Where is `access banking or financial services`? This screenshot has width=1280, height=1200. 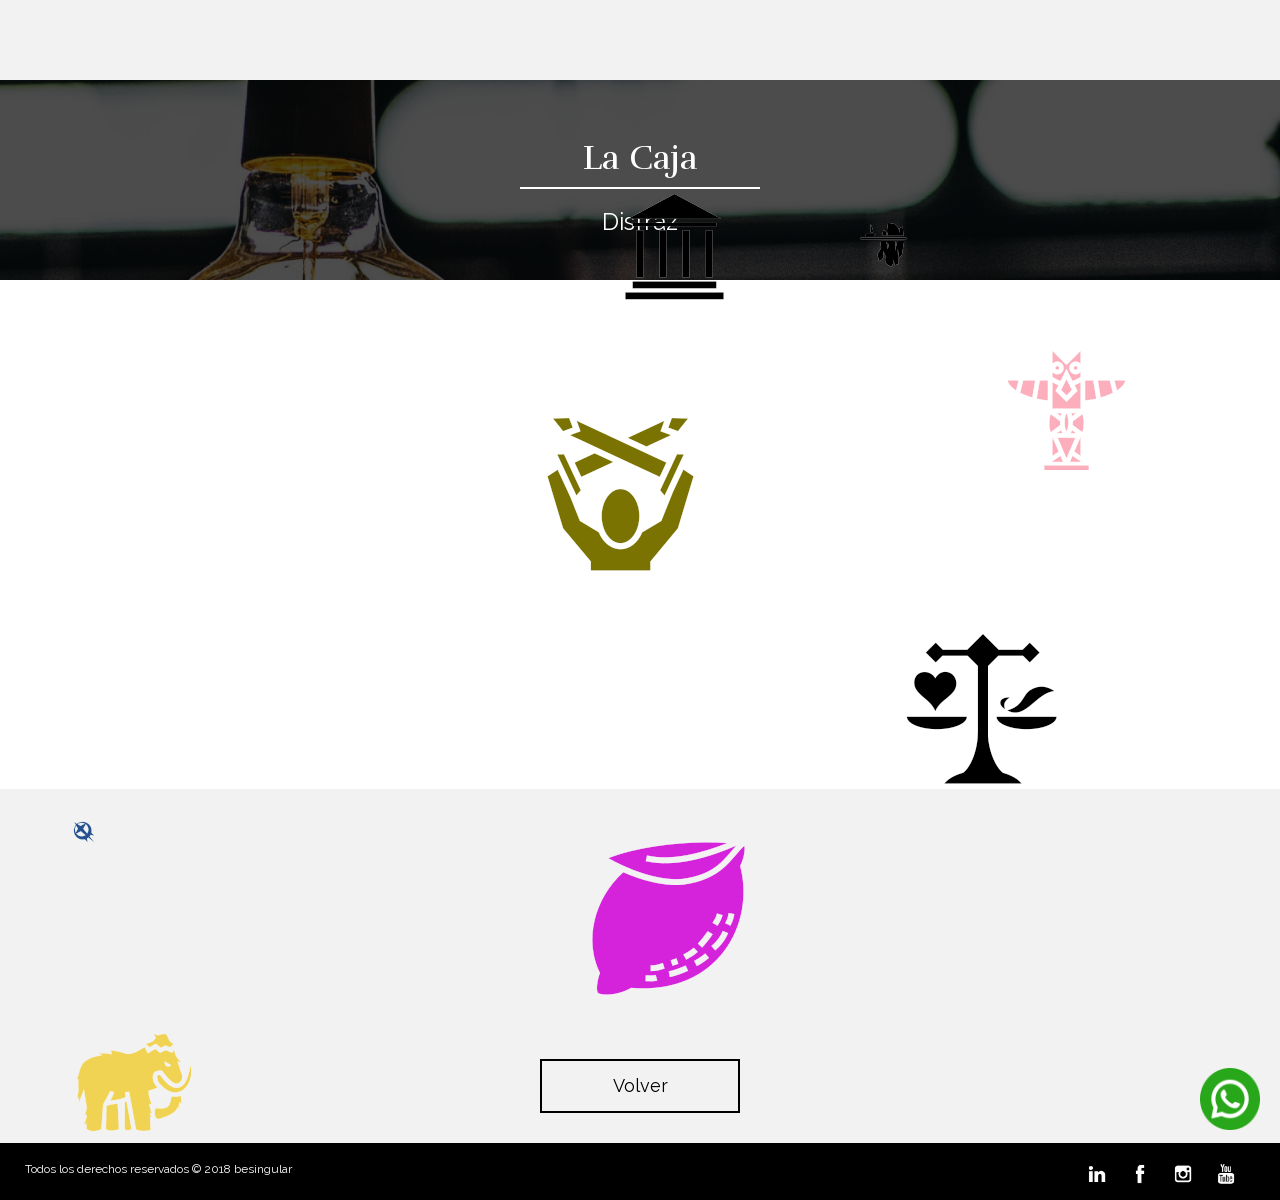
access banking or financial services is located at coordinates (674, 246).